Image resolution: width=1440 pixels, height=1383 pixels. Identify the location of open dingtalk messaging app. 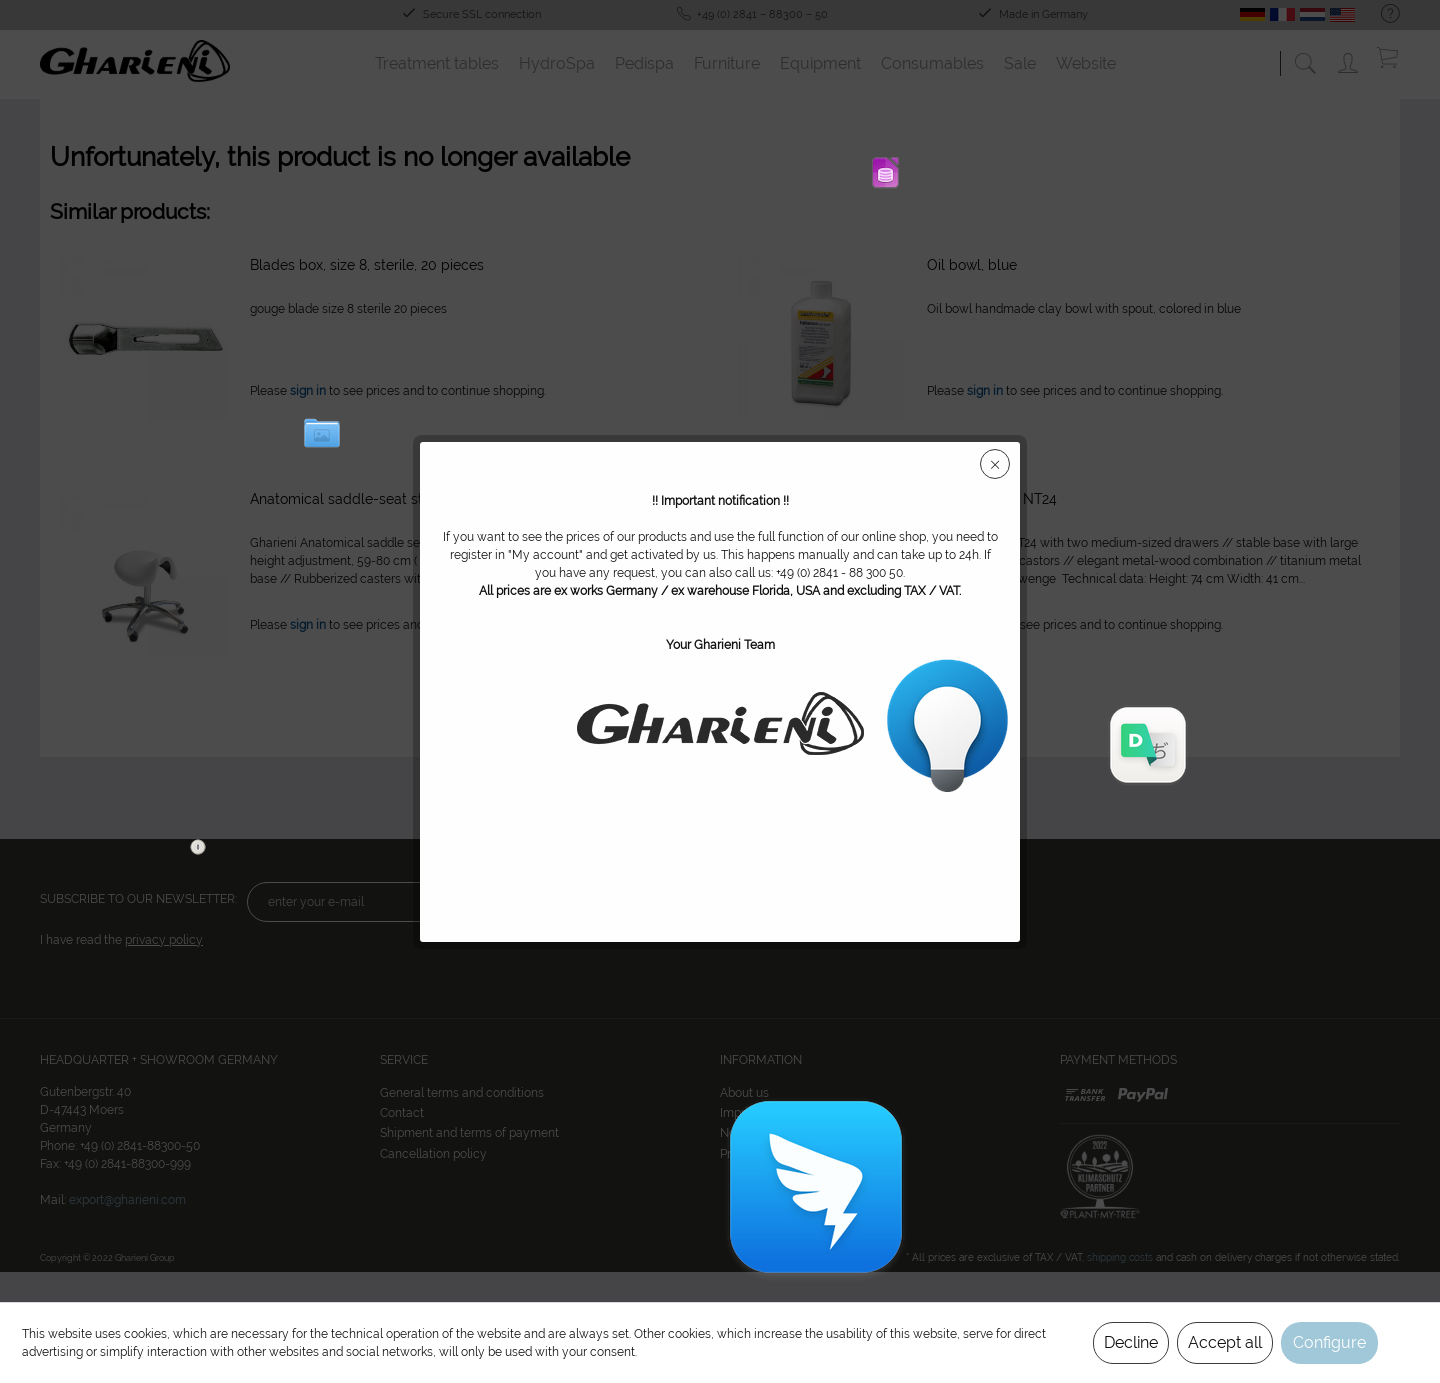
(816, 1187).